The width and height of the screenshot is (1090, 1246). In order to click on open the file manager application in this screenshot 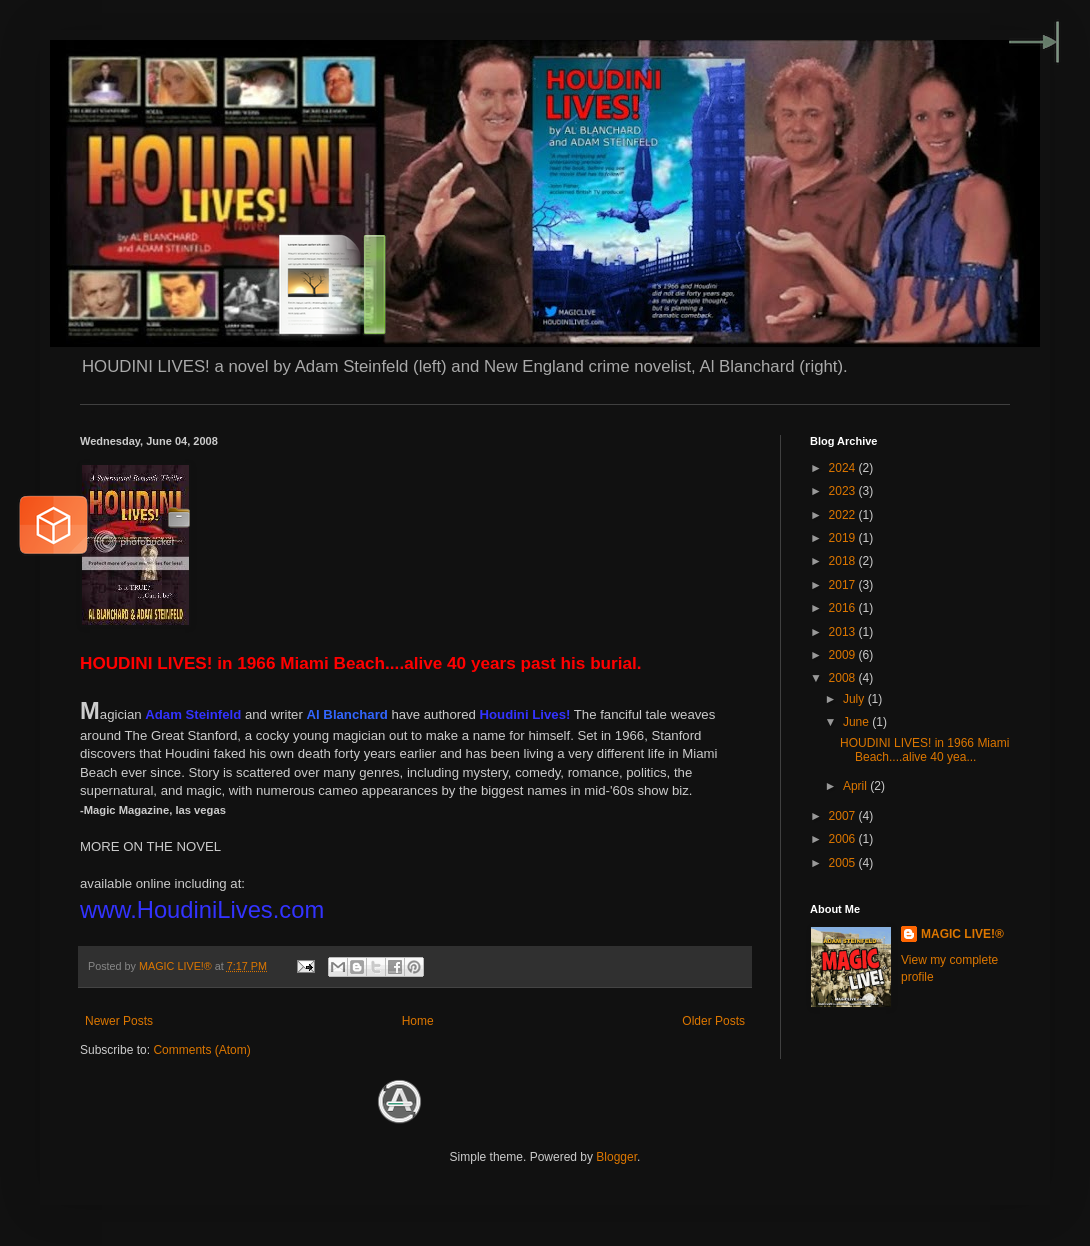, I will do `click(179, 517)`.